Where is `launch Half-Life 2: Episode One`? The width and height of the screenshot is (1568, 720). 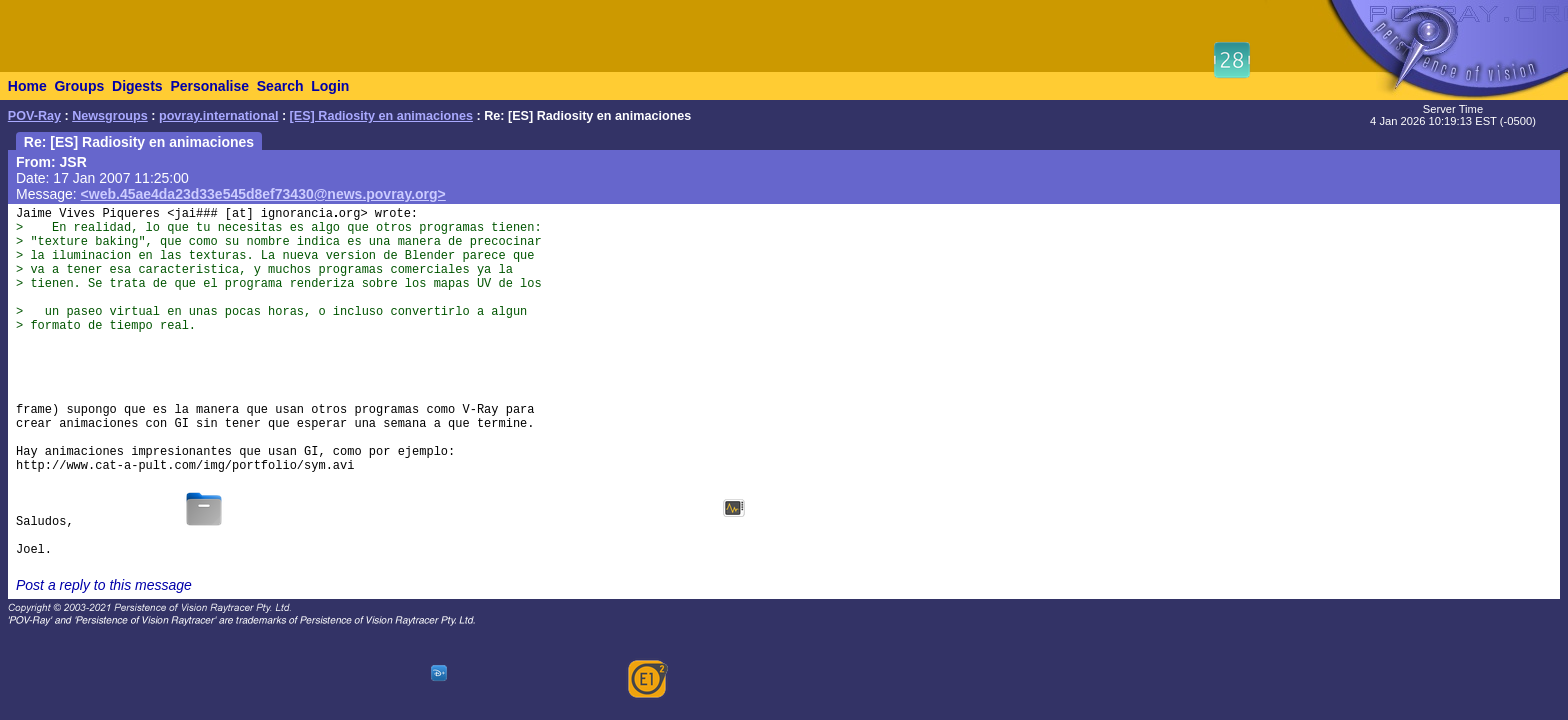
launch Half-Life 2: Episode One is located at coordinates (647, 679).